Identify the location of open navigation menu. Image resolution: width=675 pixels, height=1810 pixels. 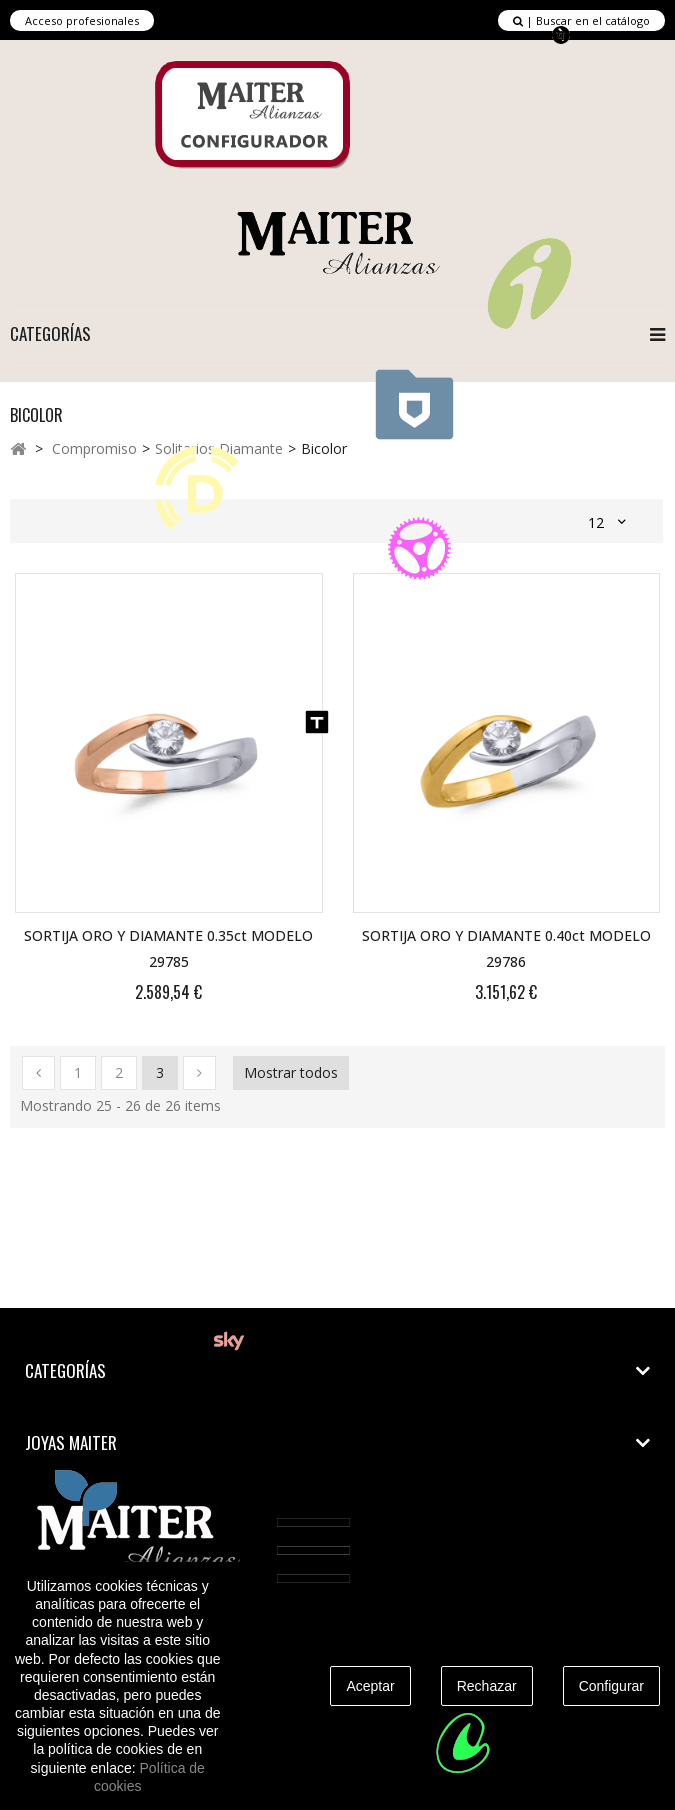
(313, 1550).